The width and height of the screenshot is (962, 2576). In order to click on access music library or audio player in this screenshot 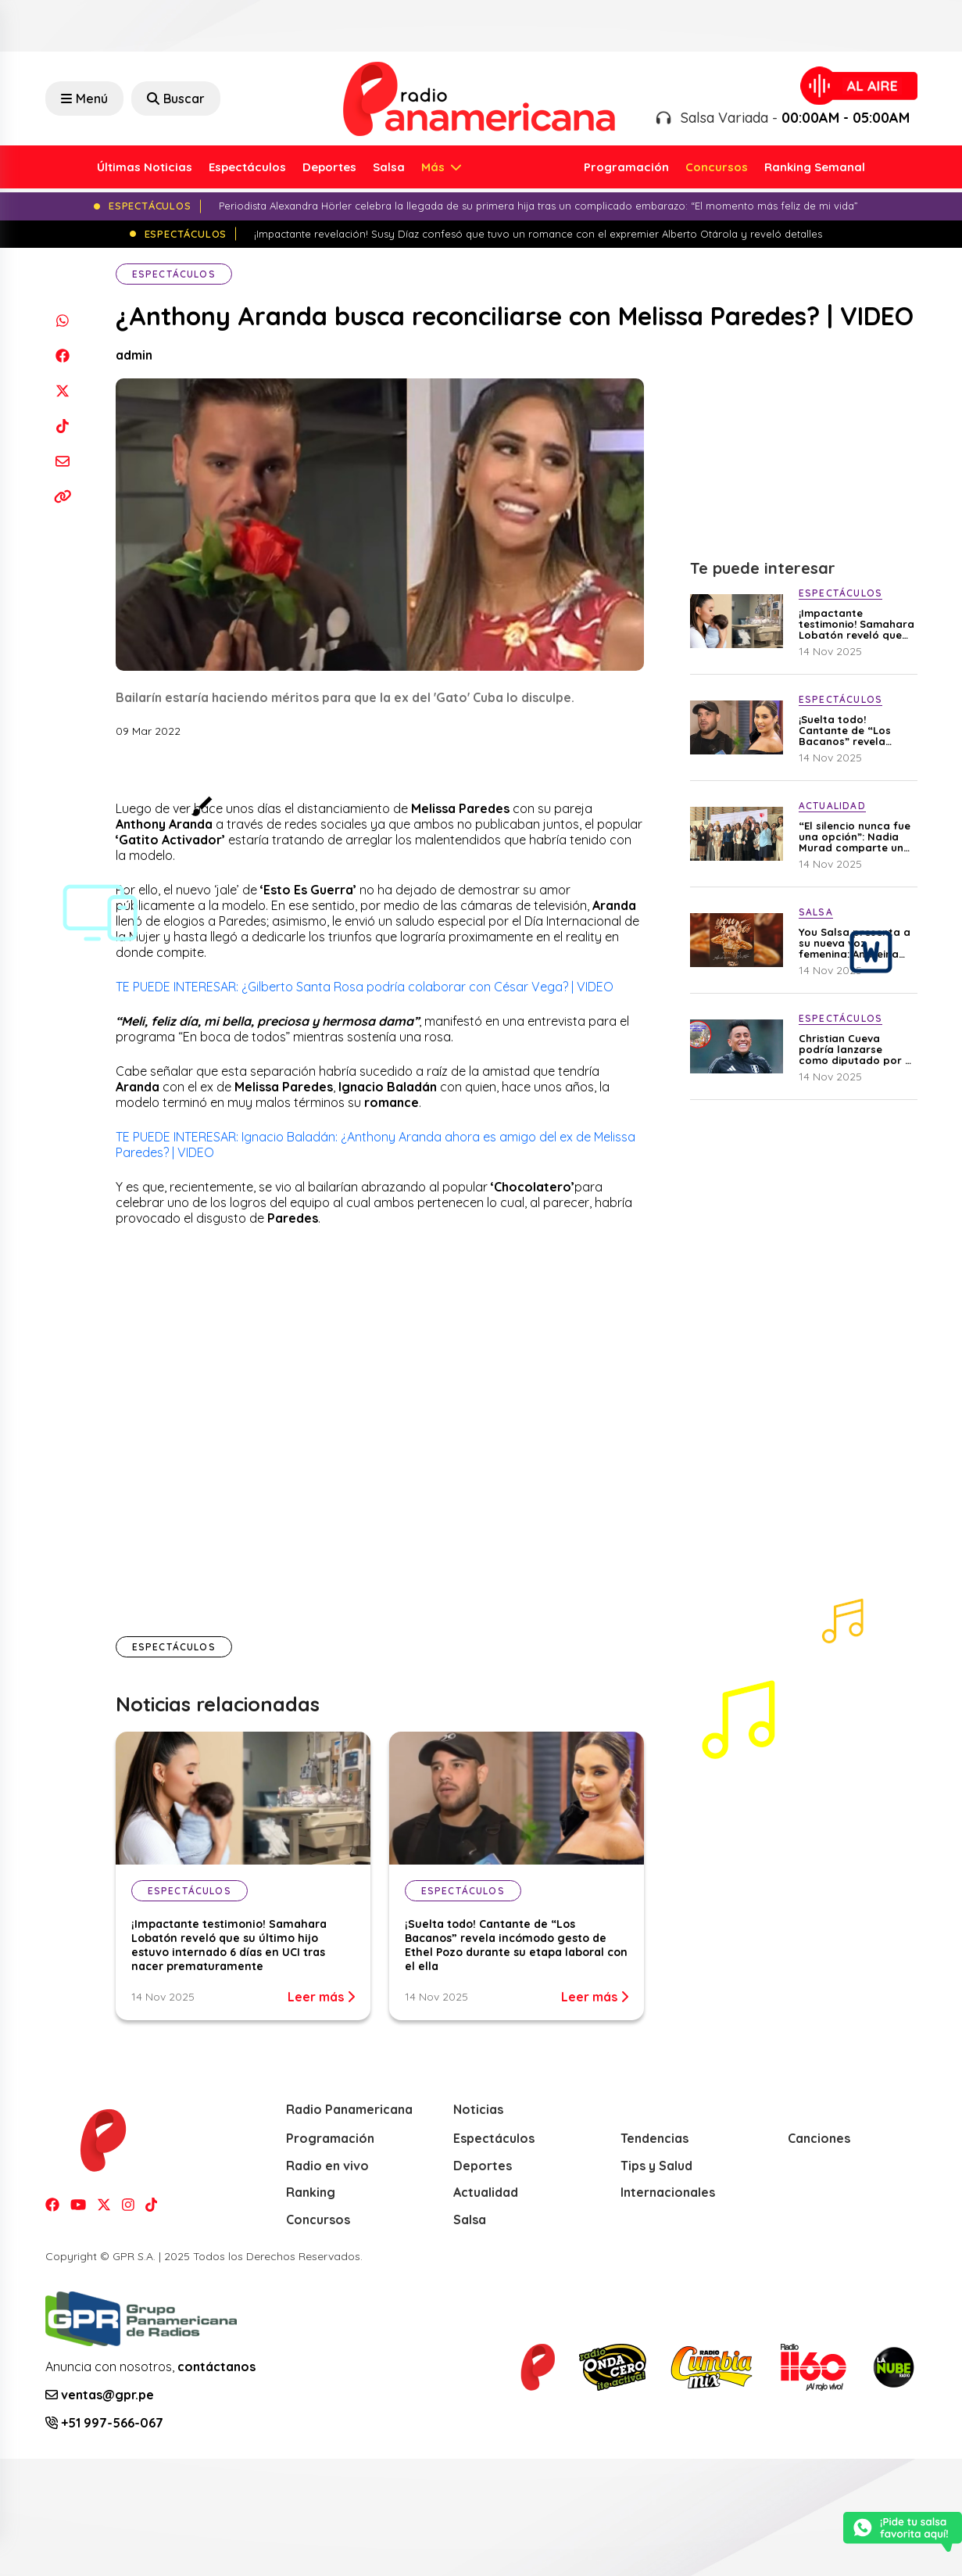, I will do `click(845, 1621)`.